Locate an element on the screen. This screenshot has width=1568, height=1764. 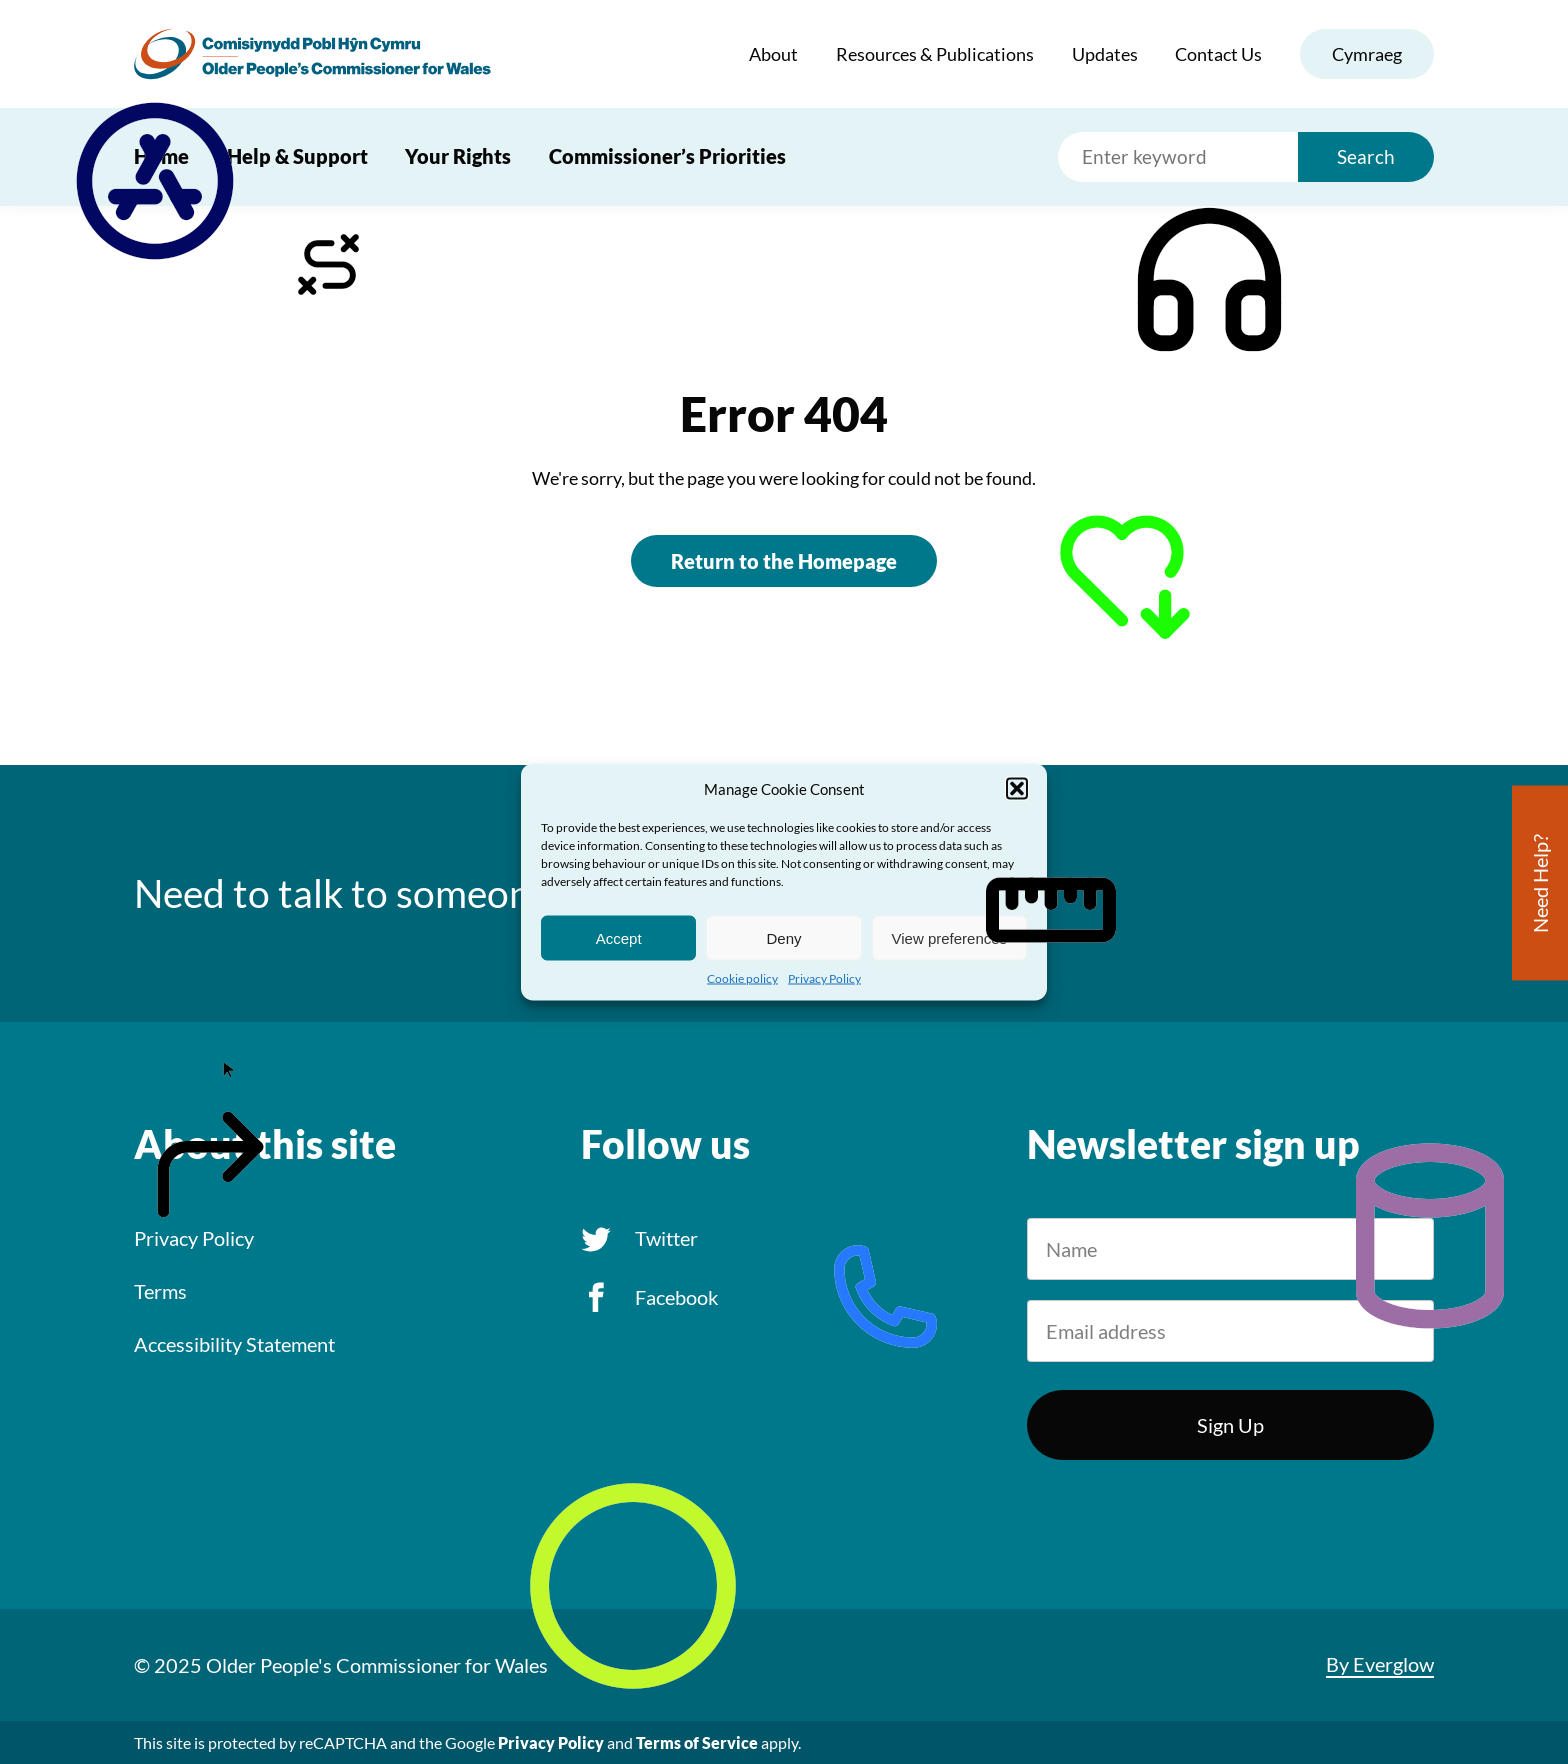
measure dimensions or distances is located at coordinates (1051, 910).